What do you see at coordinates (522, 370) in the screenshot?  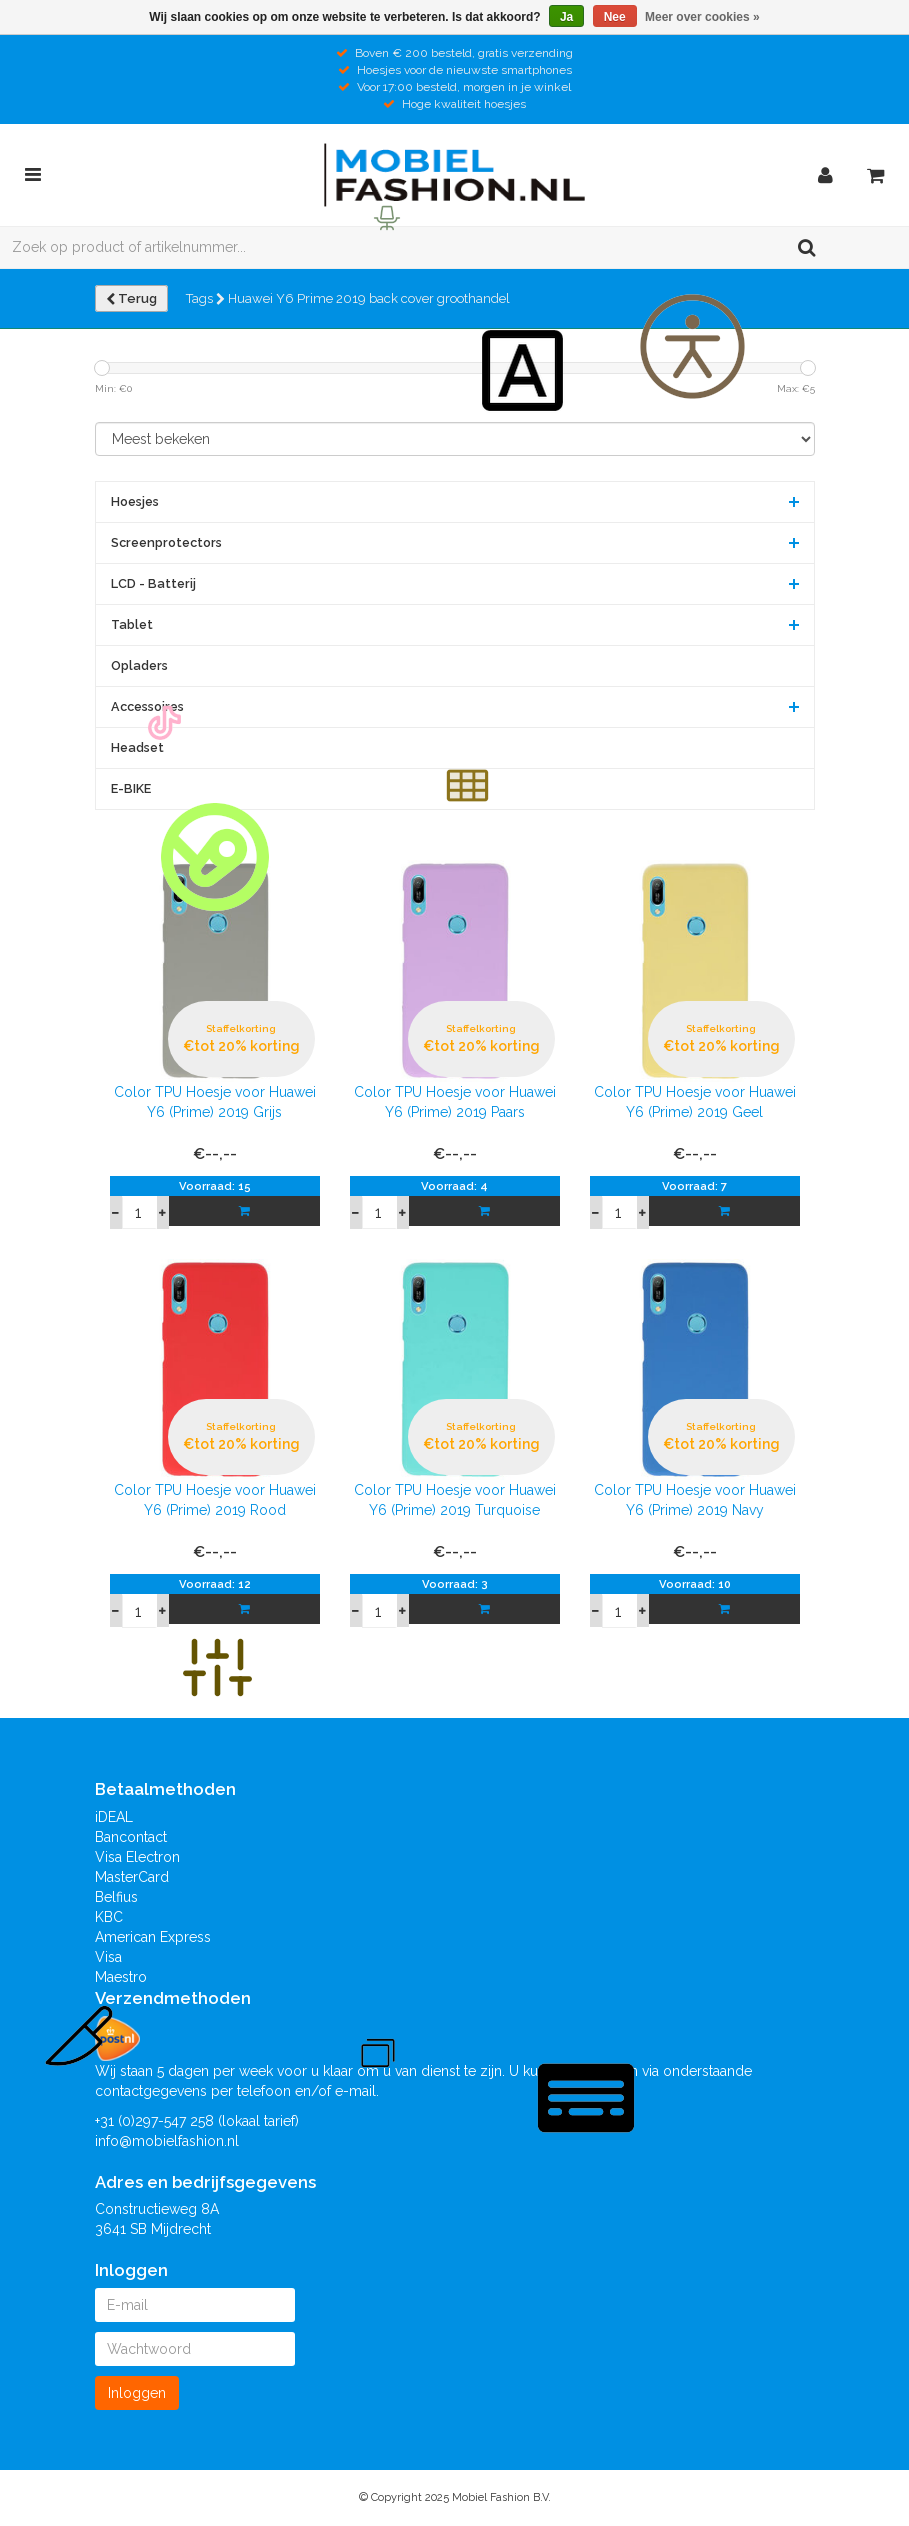 I see `download or install new fonts` at bounding box center [522, 370].